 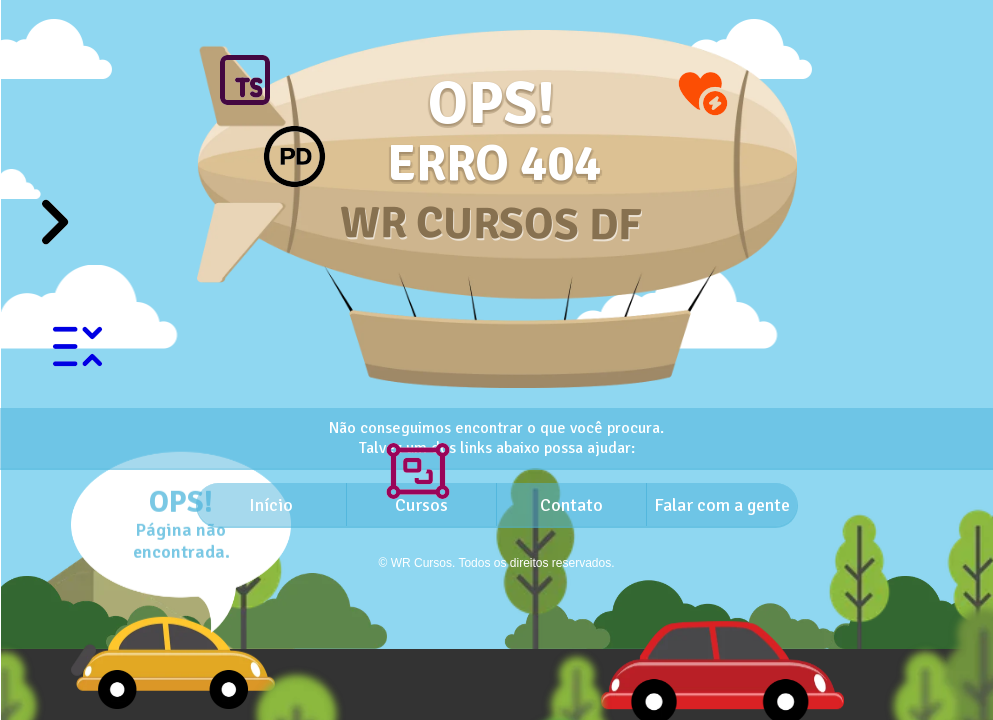 What do you see at coordinates (77, 346) in the screenshot?
I see `collapse or expand all list items` at bounding box center [77, 346].